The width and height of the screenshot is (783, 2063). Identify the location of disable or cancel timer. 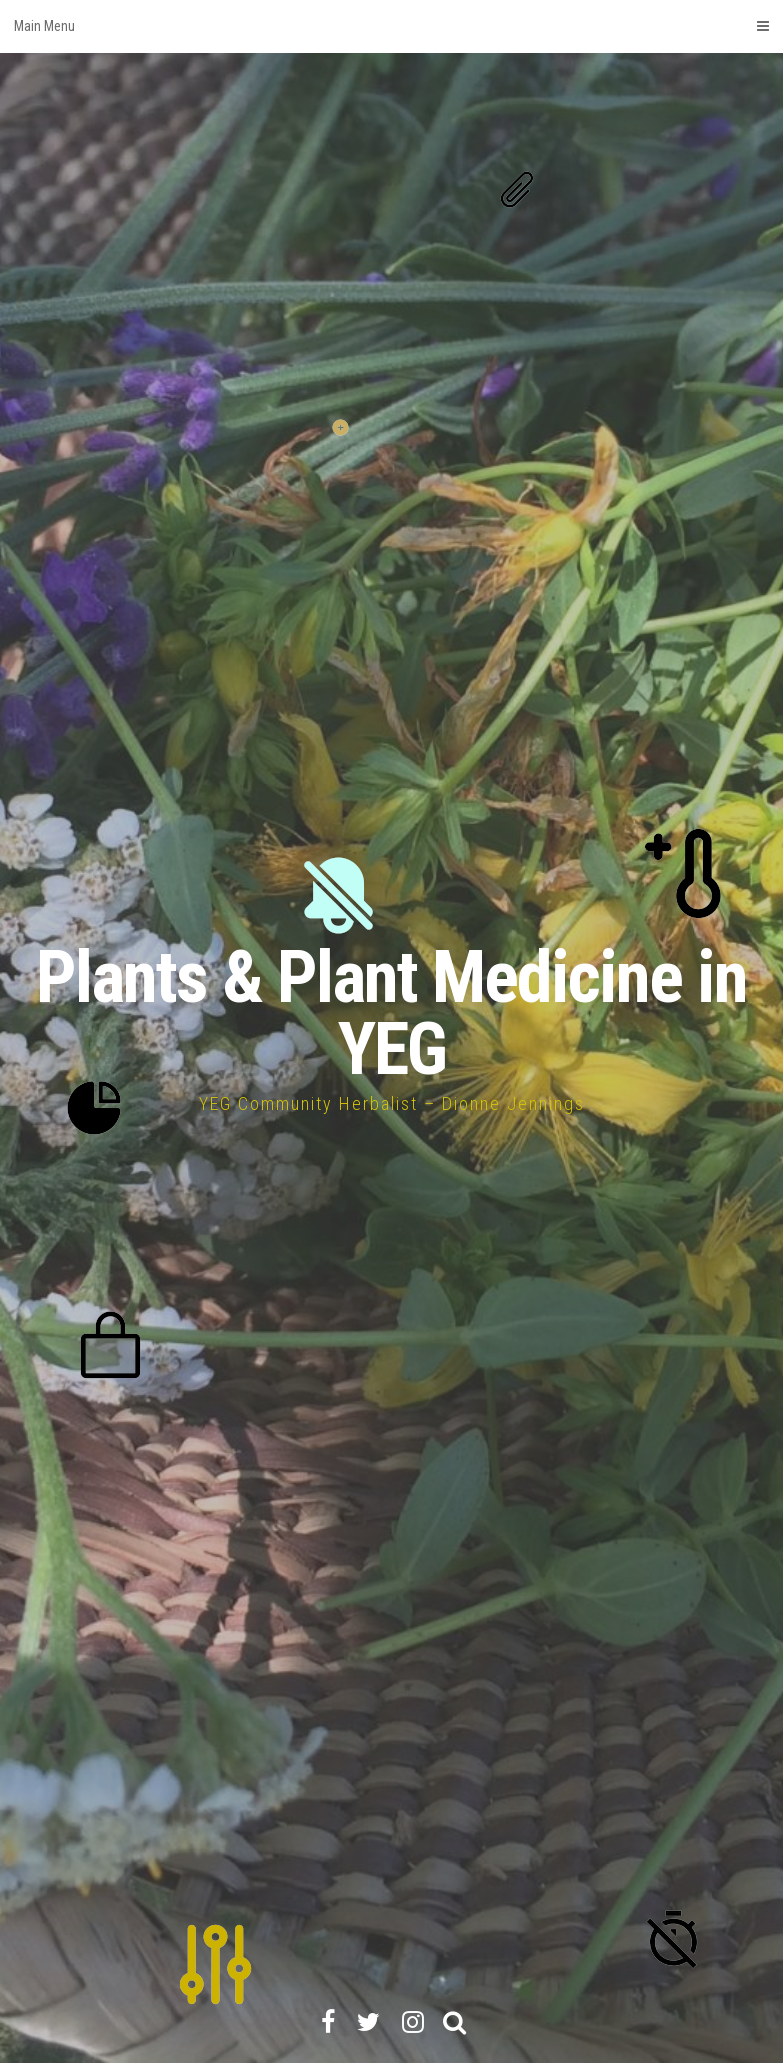
(673, 1939).